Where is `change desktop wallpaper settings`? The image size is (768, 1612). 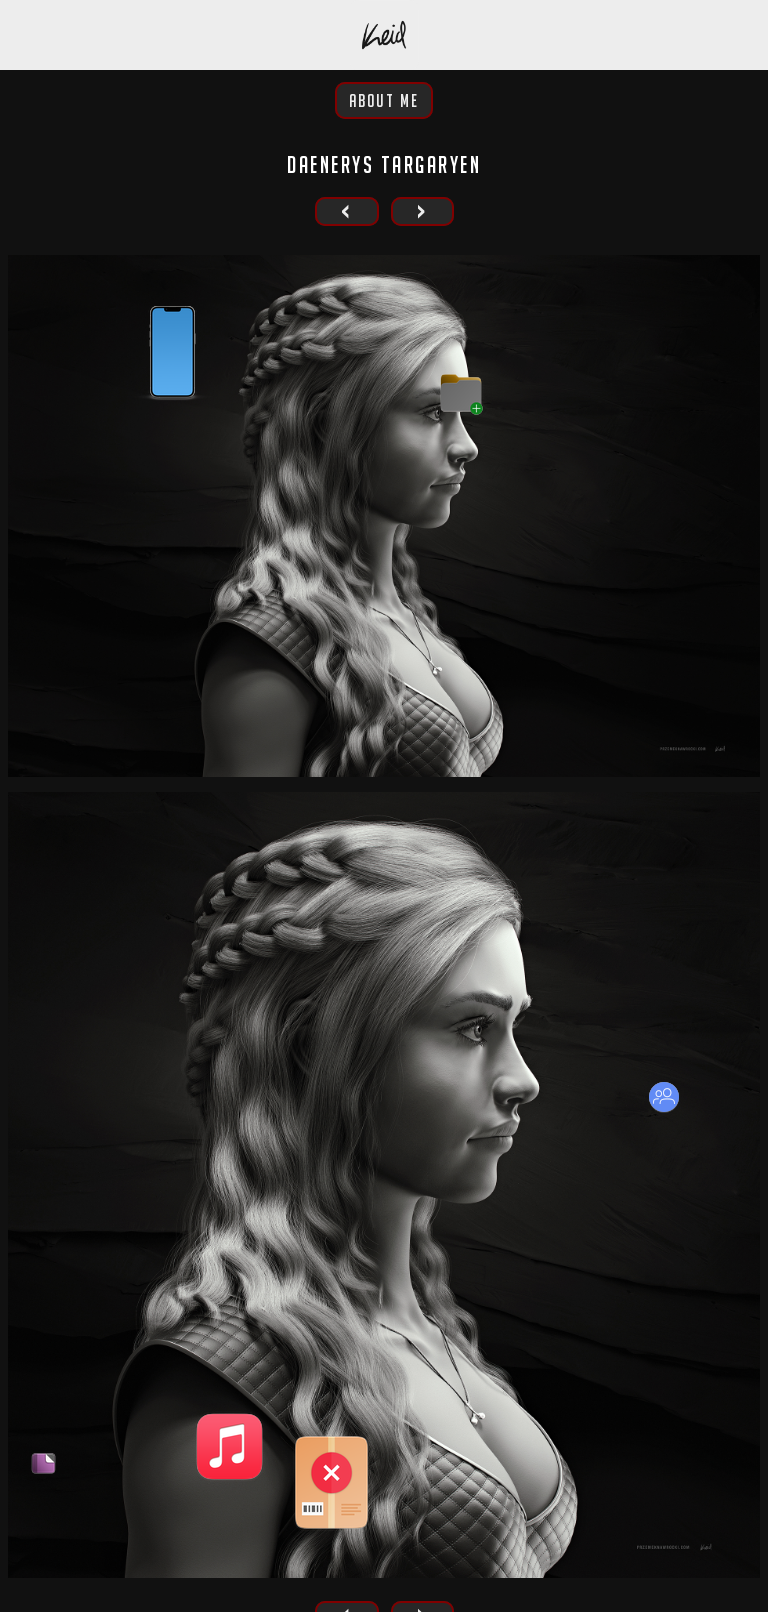
change desktop wallpaper settings is located at coordinates (43, 1462).